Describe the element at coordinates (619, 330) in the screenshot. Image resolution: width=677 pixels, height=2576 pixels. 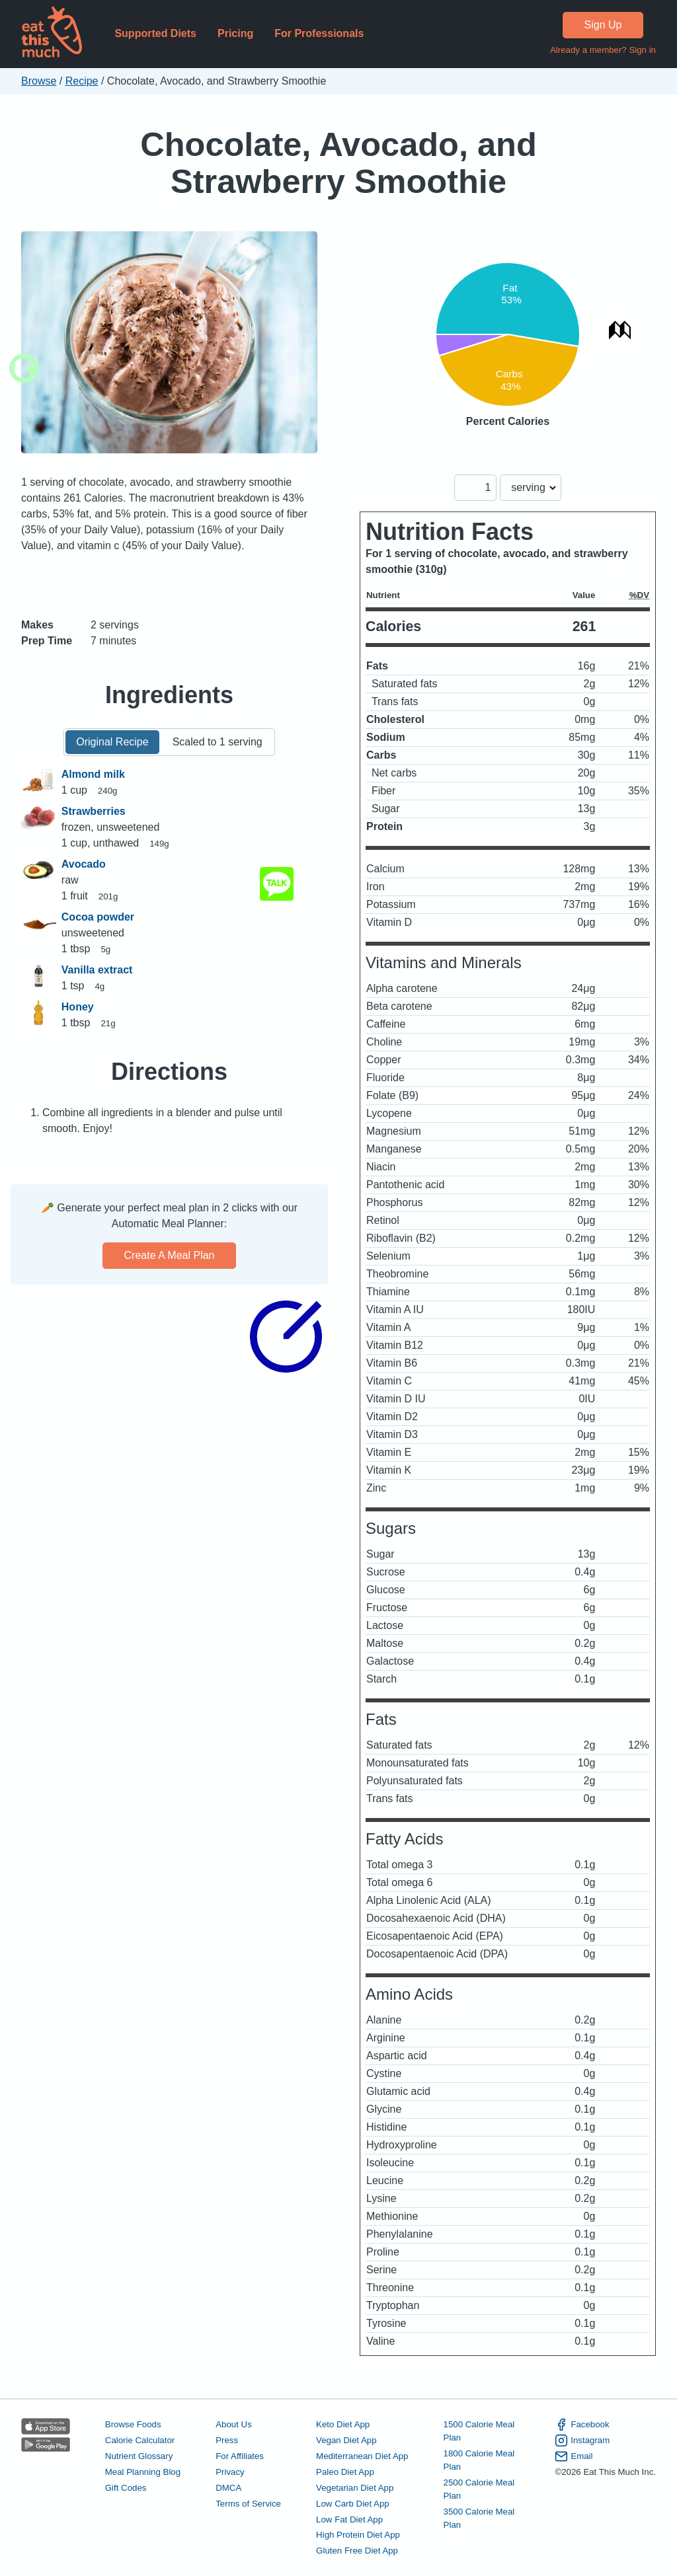
I see `open siyuan note-taking app` at that location.